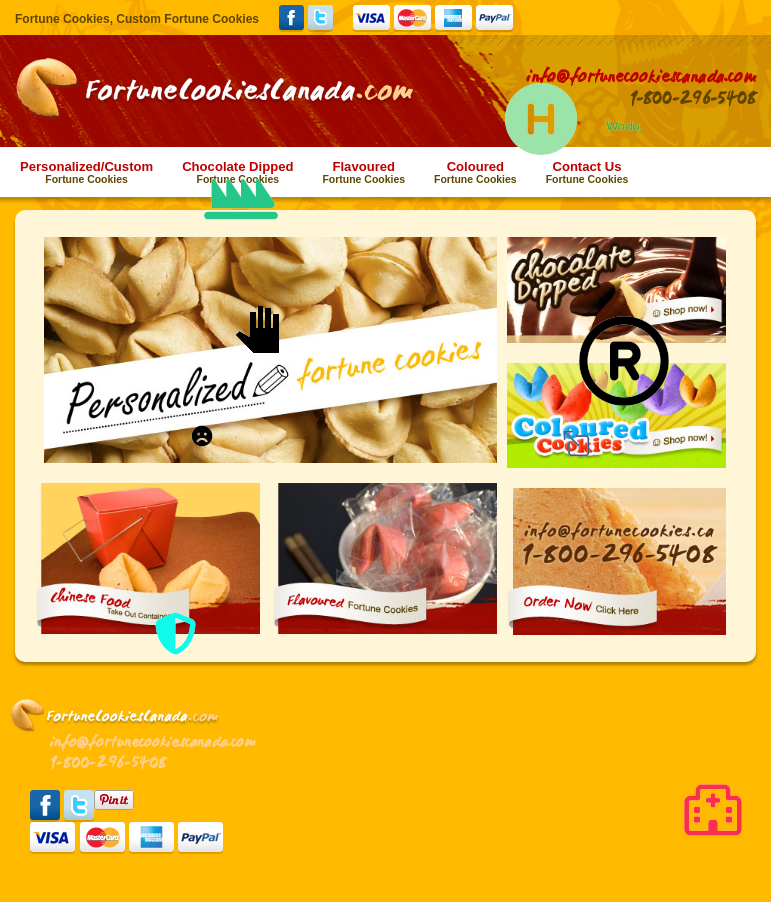 The image size is (771, 902). What do you see at coordinates (202, 436) in the screenshot?
I see `submit negative feedback or rating` at bounding box center [202, 436].